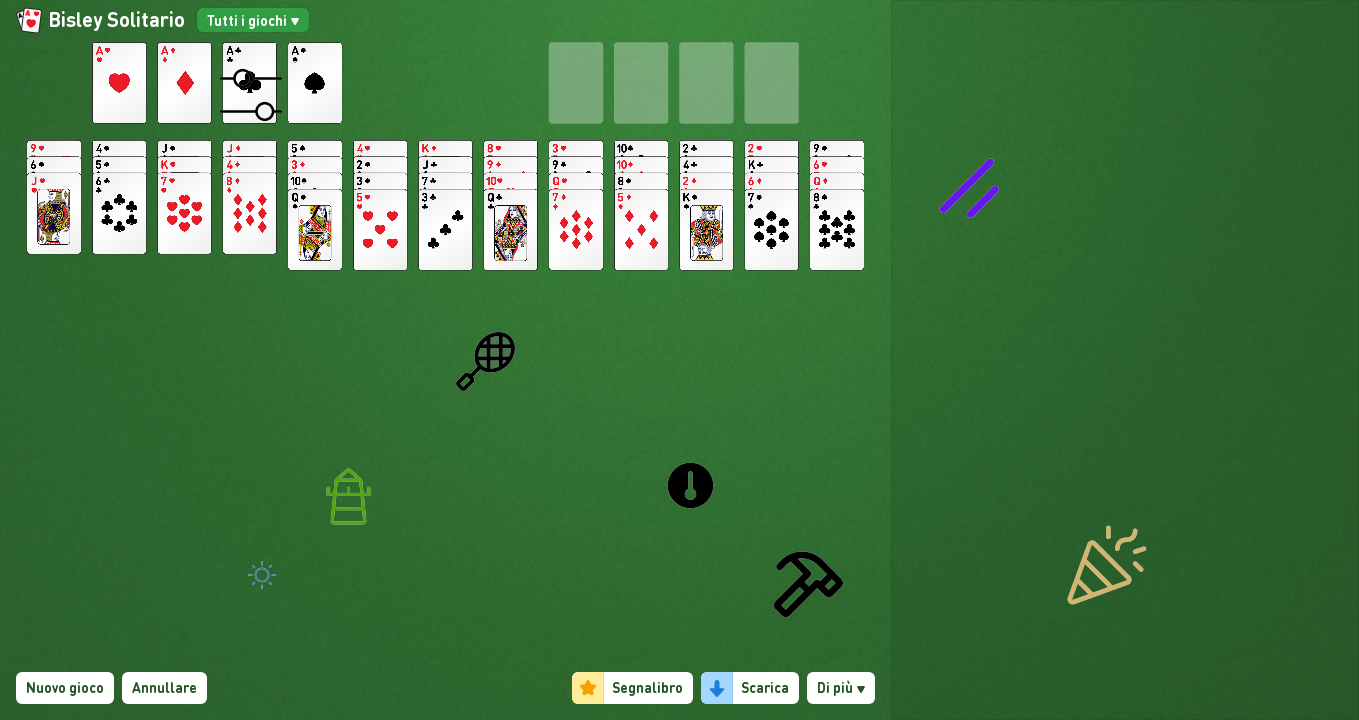 The image size is (1359, 720). What do you see at coordinates (1102, 569) in the screenshot?
I see `celebrate a completed milestone or achievement` at bounding box center [1102, 569].